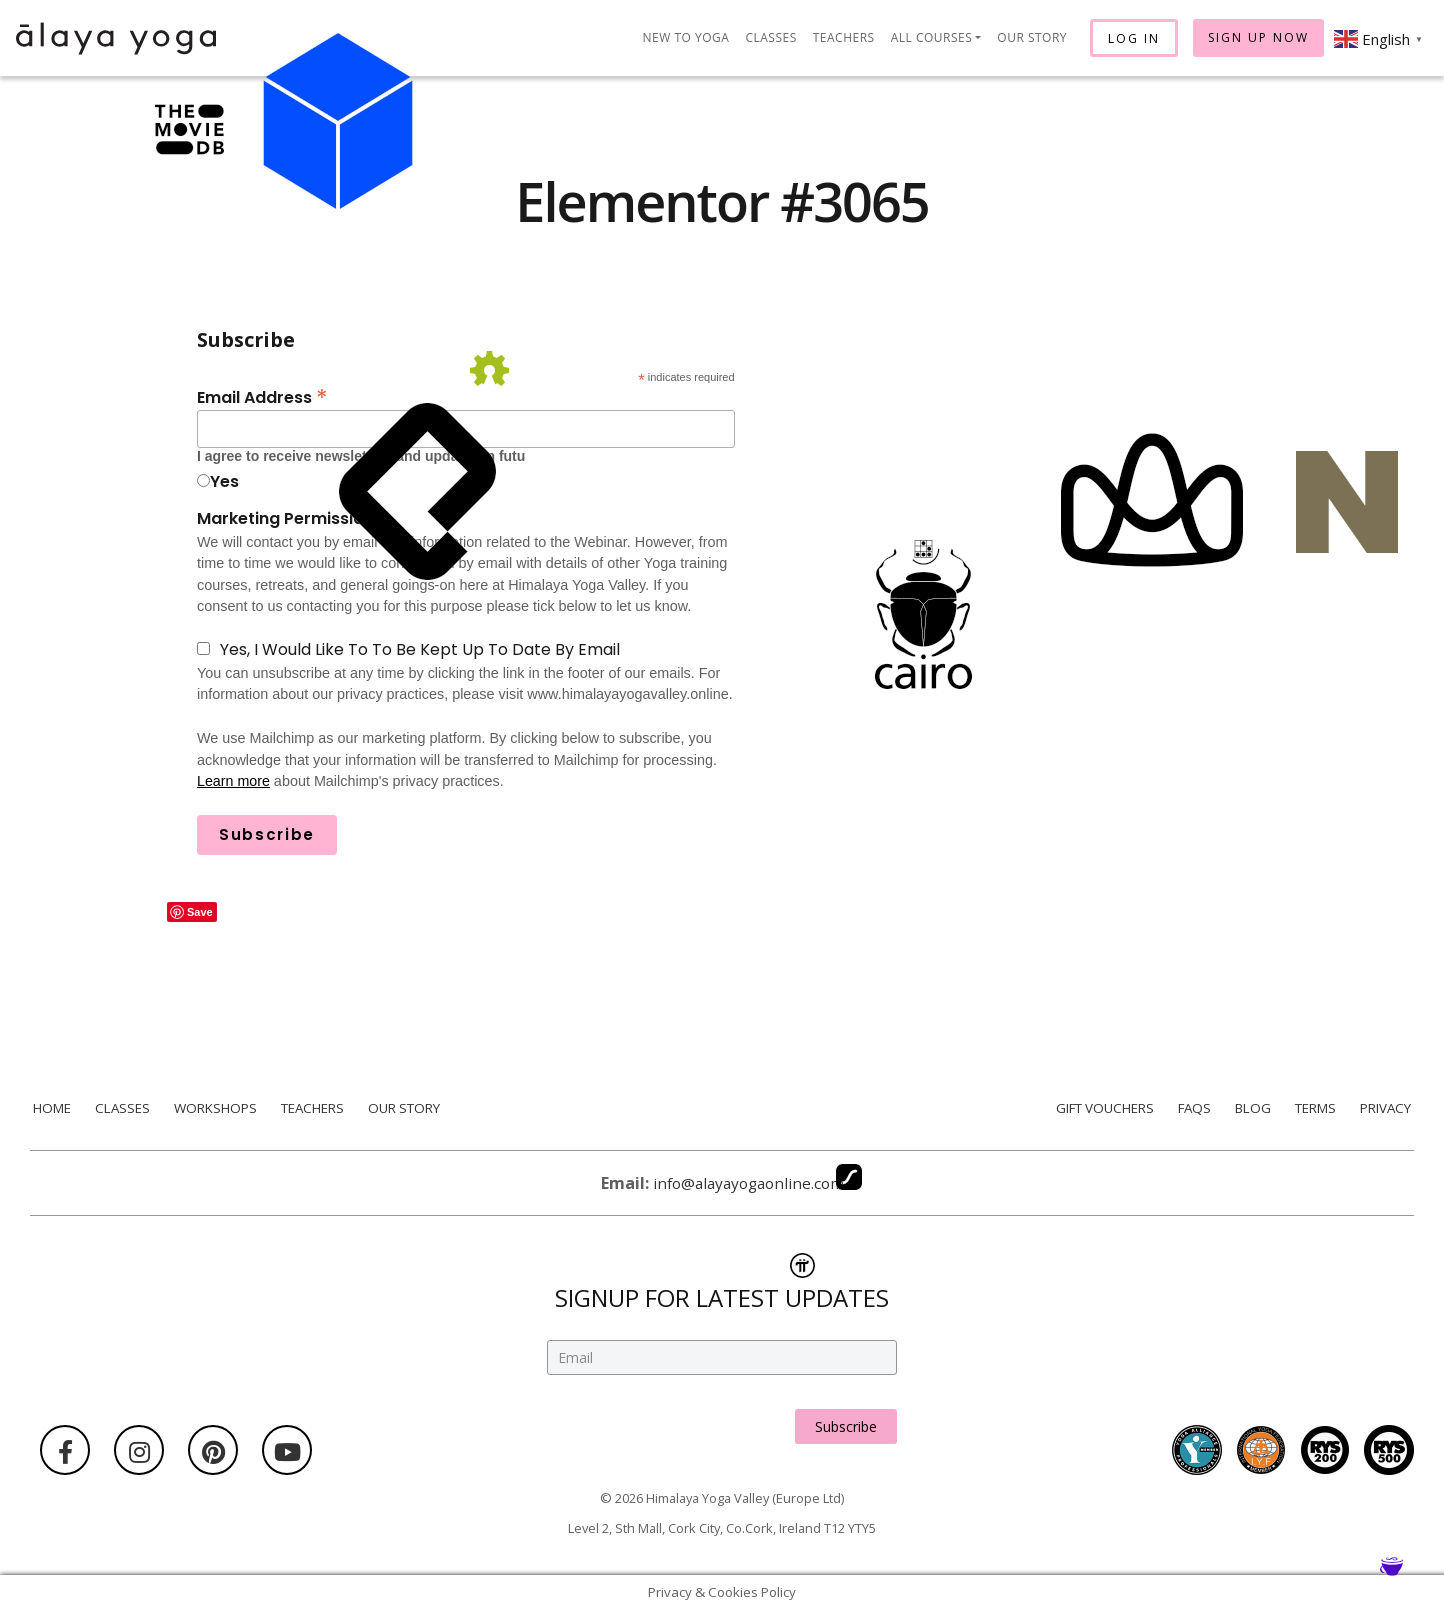  Describe the element at coordinates (923, 614) in the screenshot. I see `Cairo graphics library logo` at that location.